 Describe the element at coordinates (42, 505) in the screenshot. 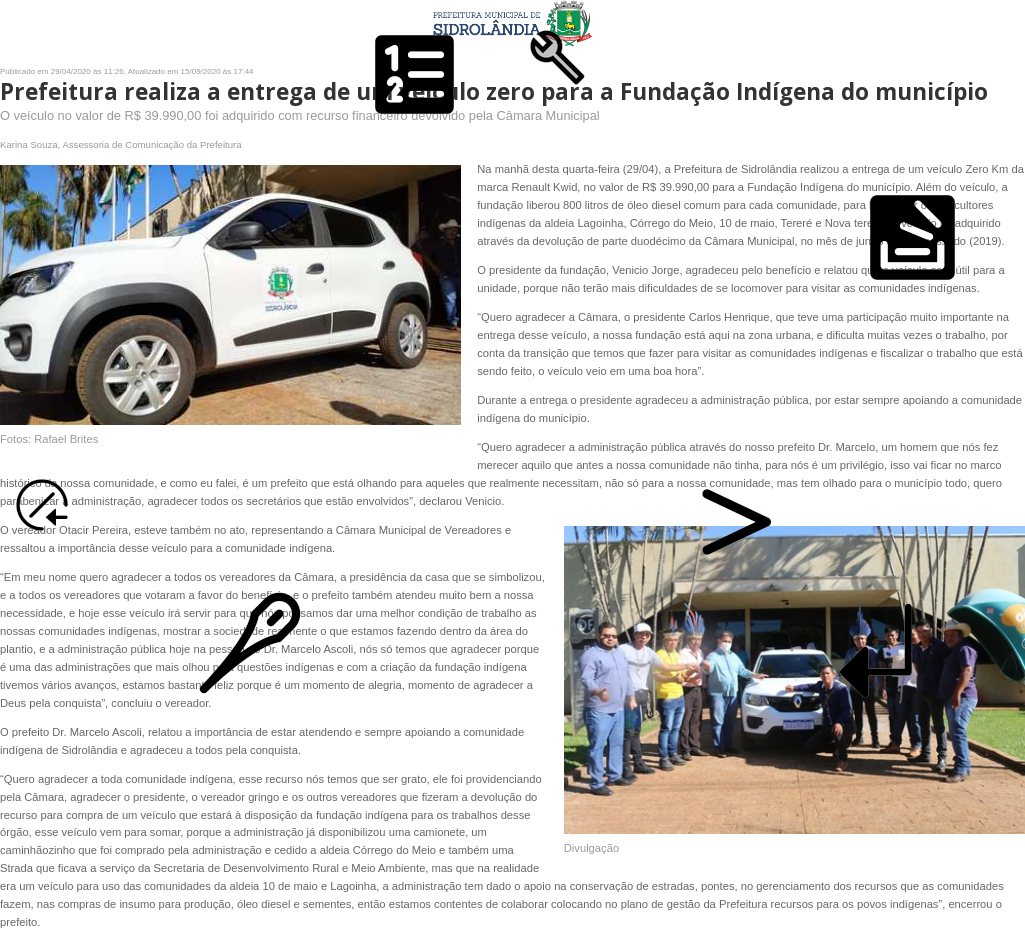

I see `indicates a tracked issue was closed as not planned` at that location.